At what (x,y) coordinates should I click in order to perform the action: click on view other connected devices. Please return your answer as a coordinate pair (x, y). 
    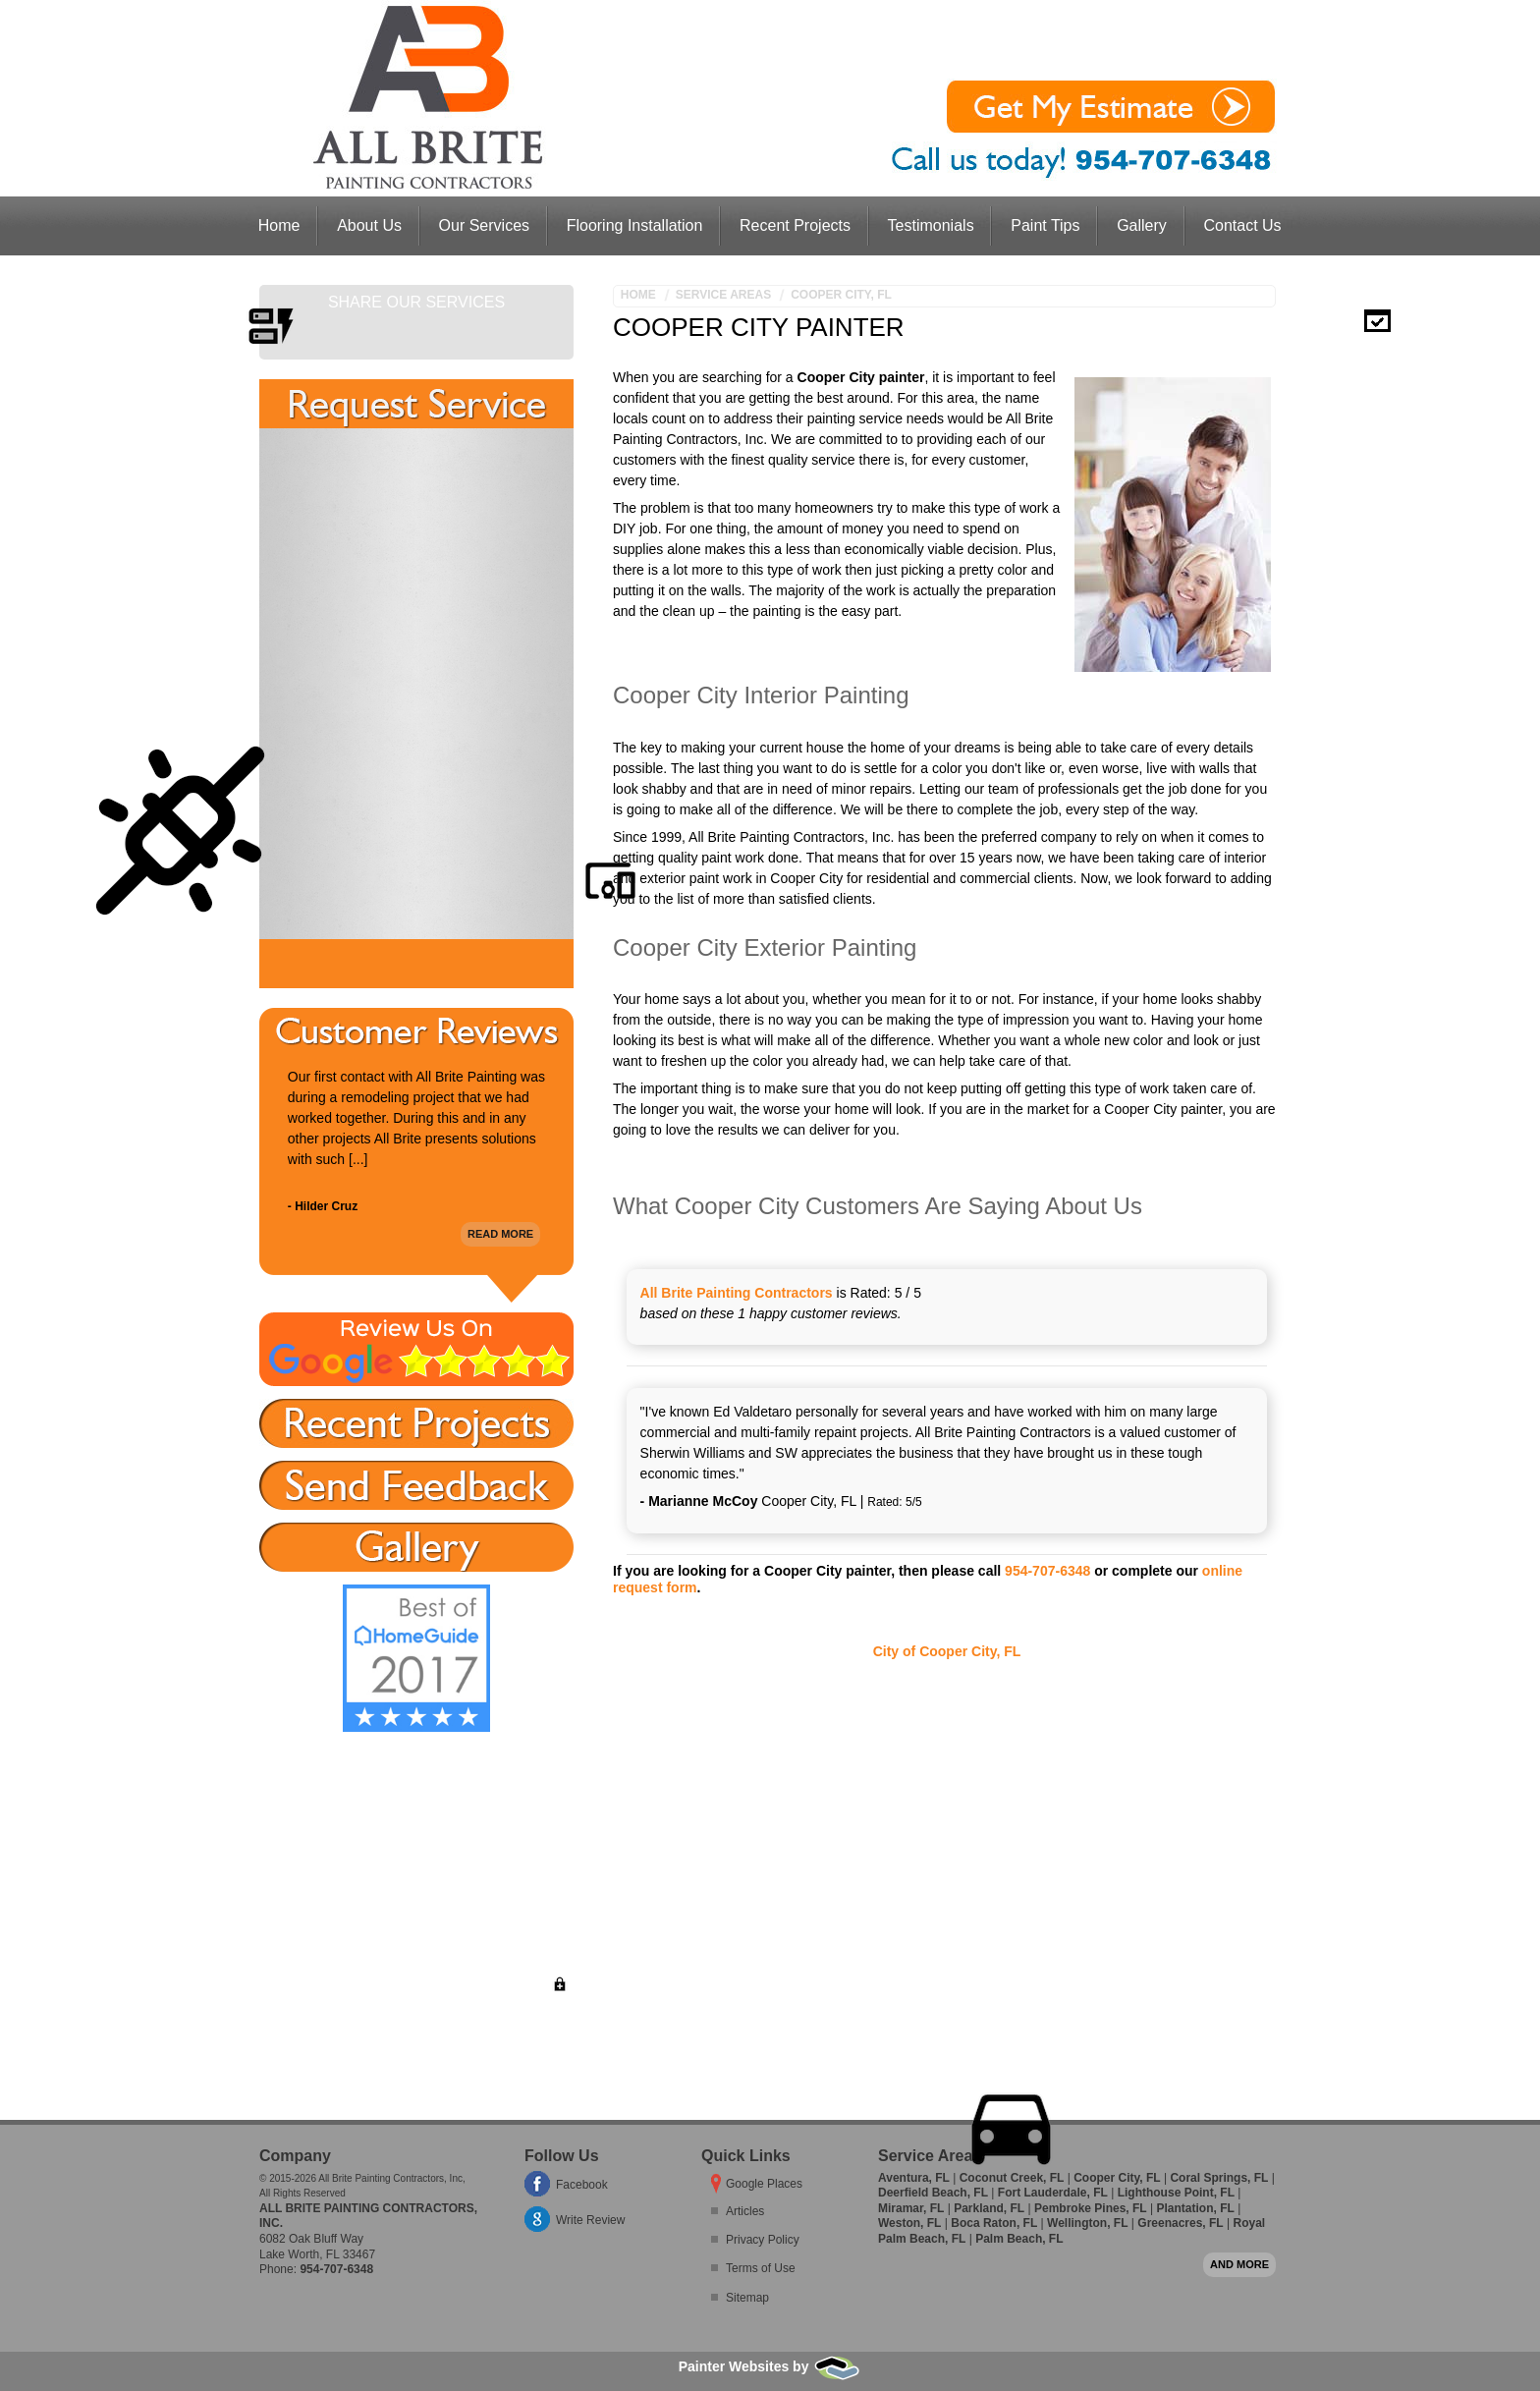
    Looking at the image, I should click on (610, 880).